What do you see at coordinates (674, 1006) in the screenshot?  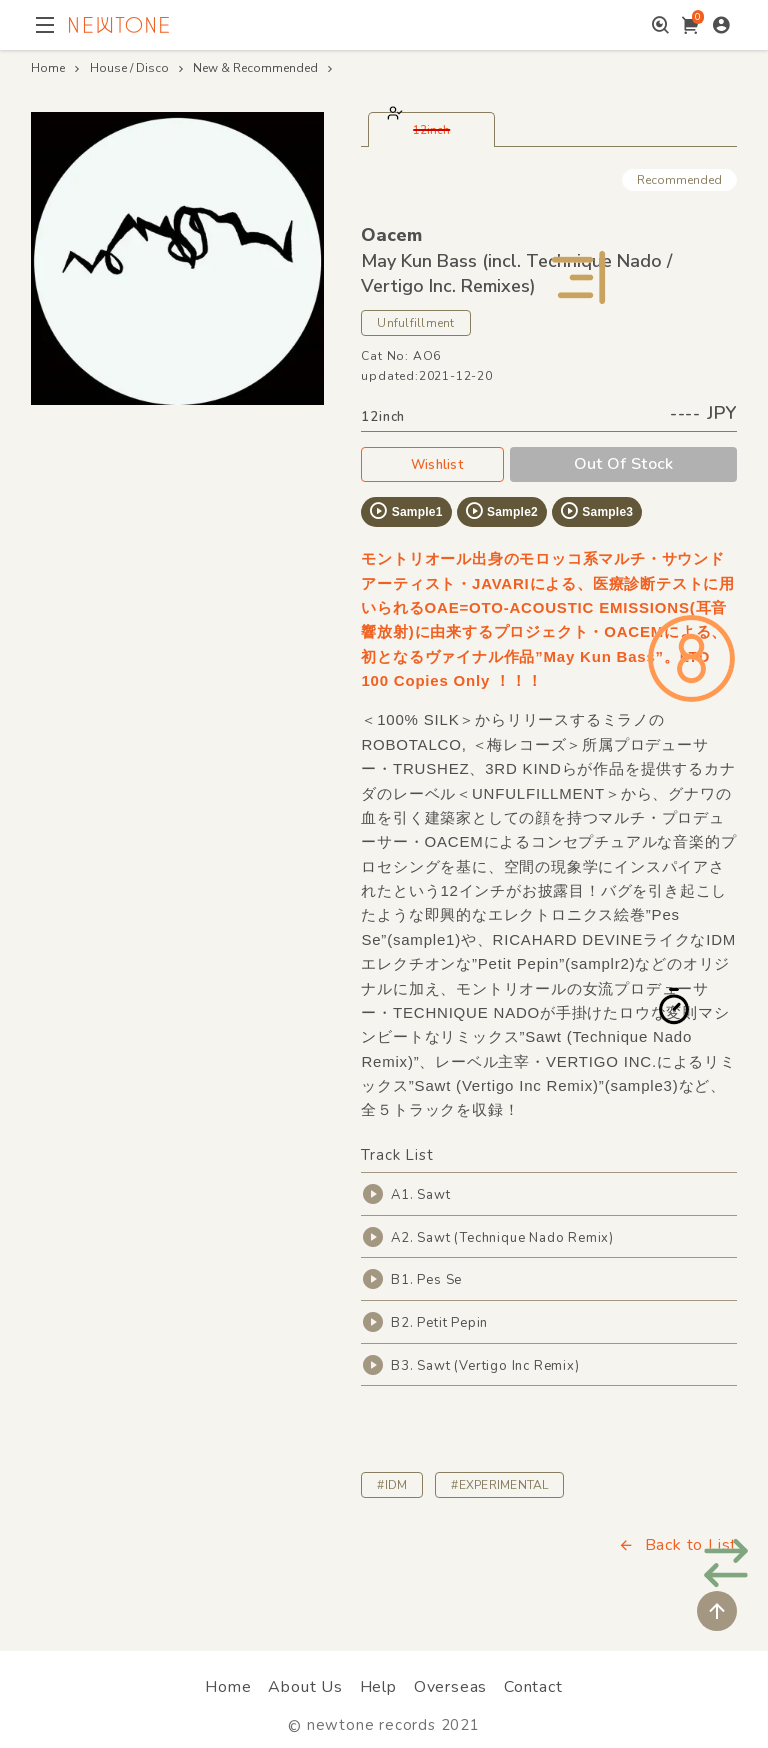 I see `start or set a timer` at bounding box center [674, 1006].